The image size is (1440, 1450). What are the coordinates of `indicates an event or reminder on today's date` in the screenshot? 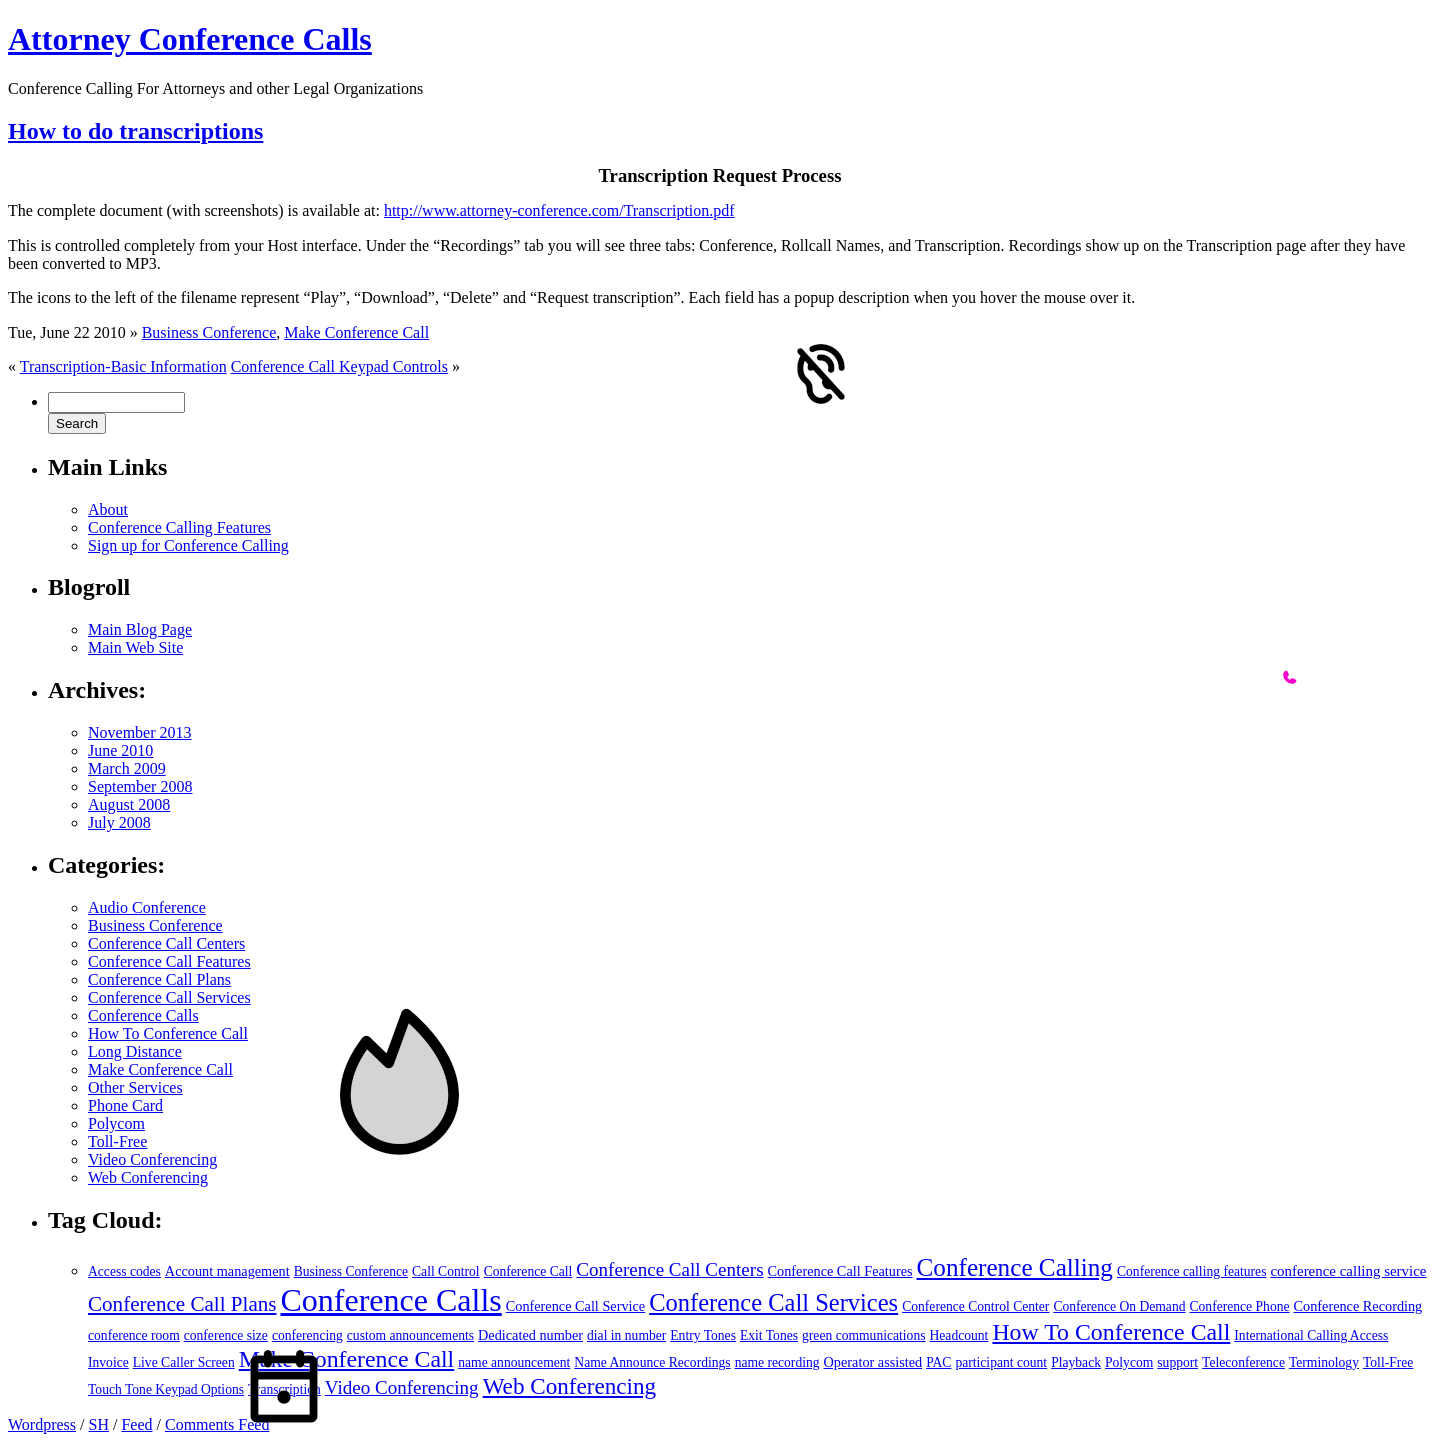 It's located at (284, 1389).